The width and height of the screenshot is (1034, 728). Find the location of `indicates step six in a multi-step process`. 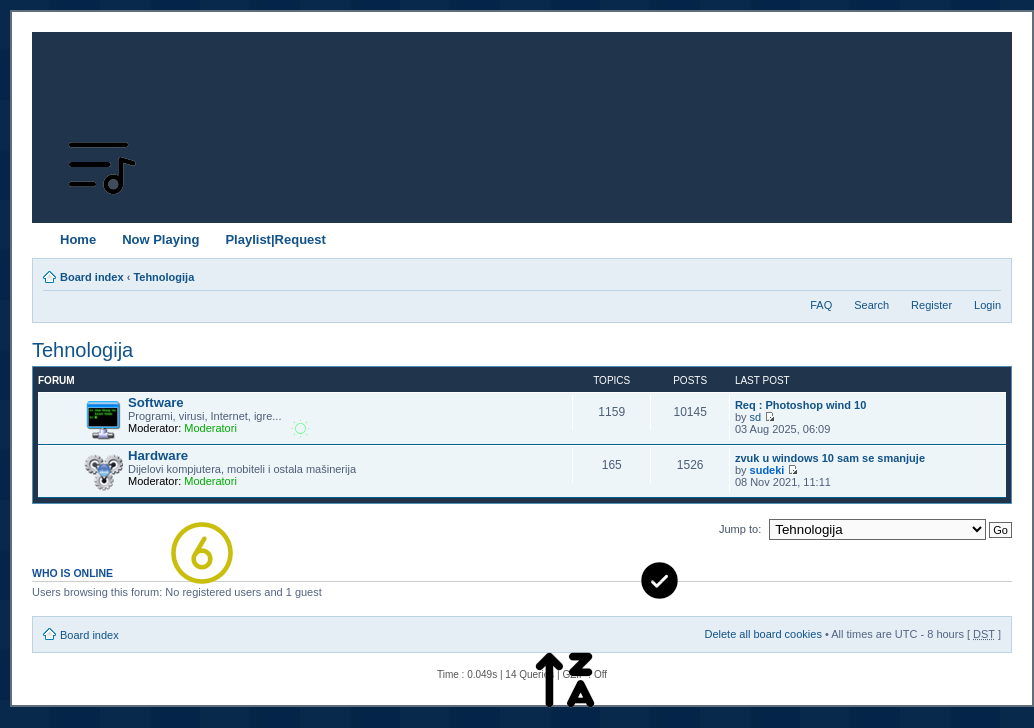

indicates step six in a multi-step process is located at coordinates (202, 553).